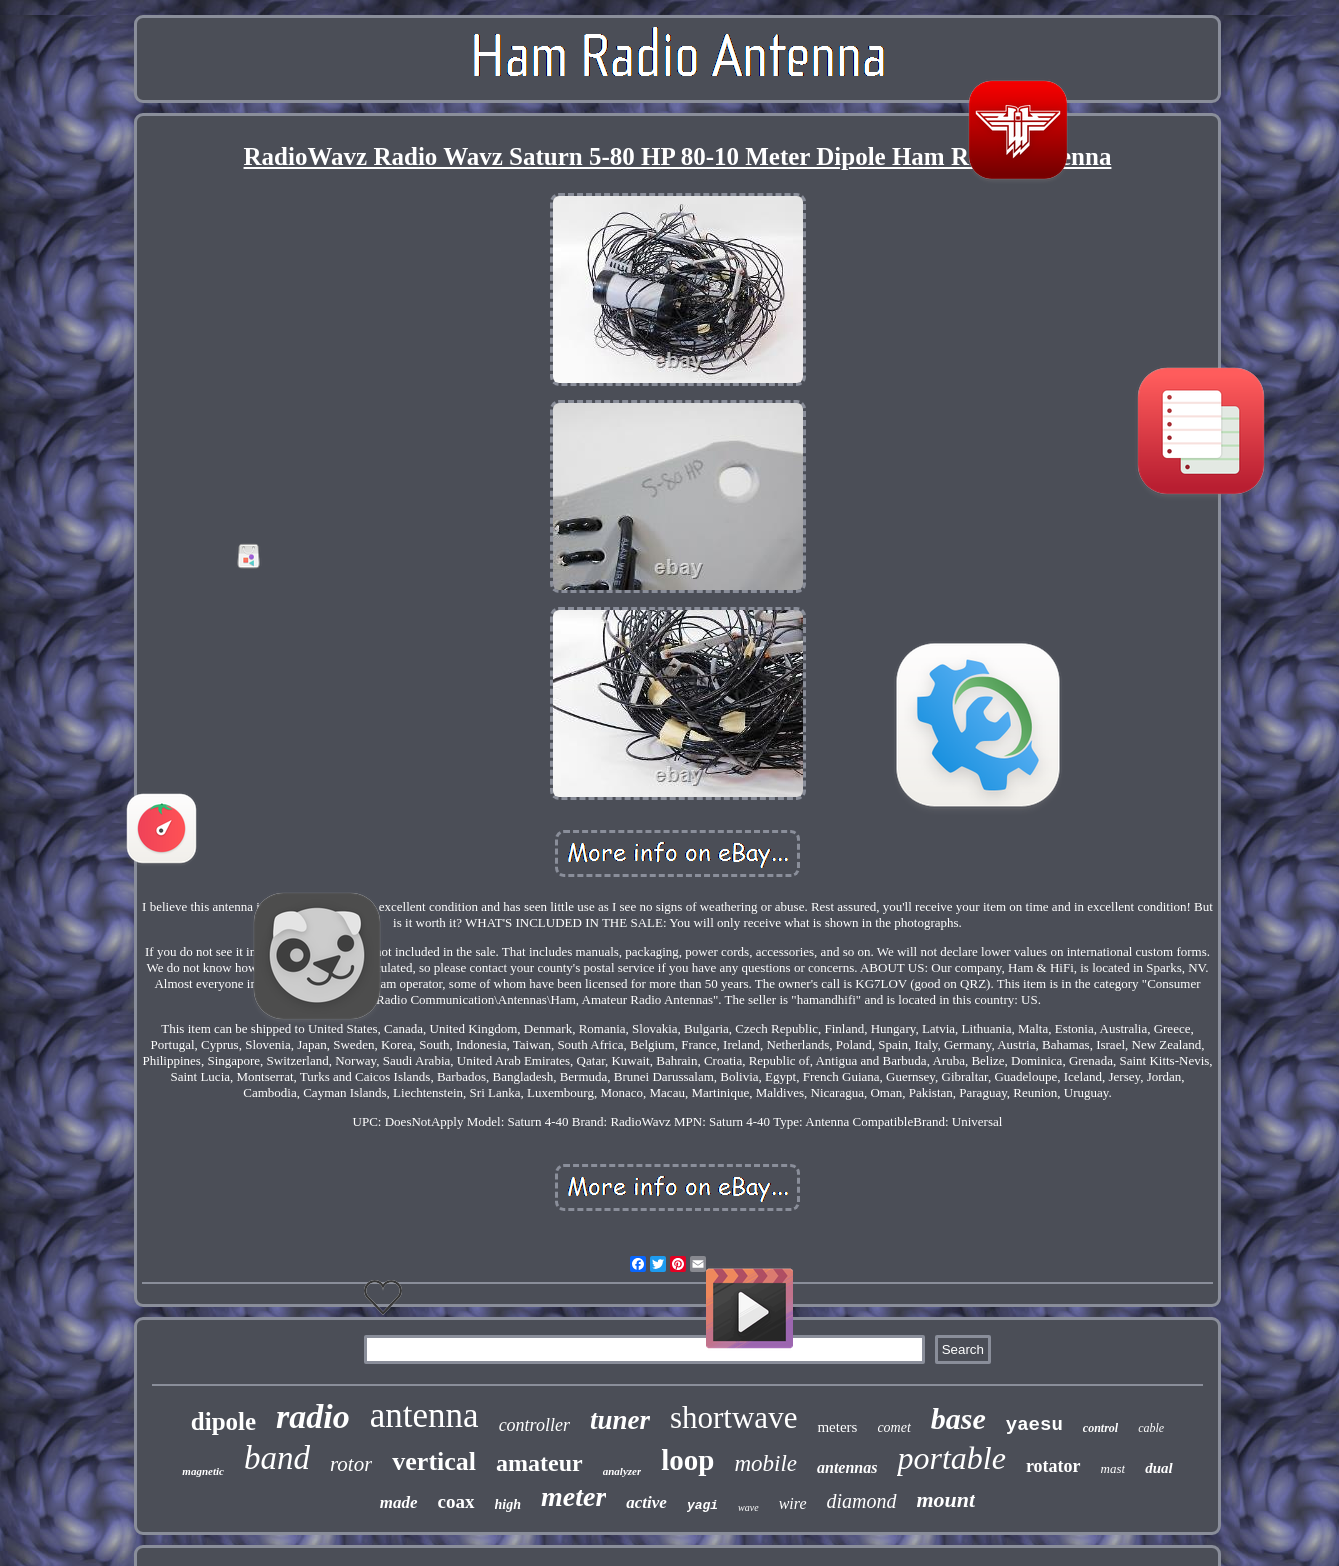 This screenshot has width=1339, height=1566. What do you see at coordinates (749, 1308) in the screenshot?
I see `open the tv or video streaming app` at bounding box center [749, 1308].